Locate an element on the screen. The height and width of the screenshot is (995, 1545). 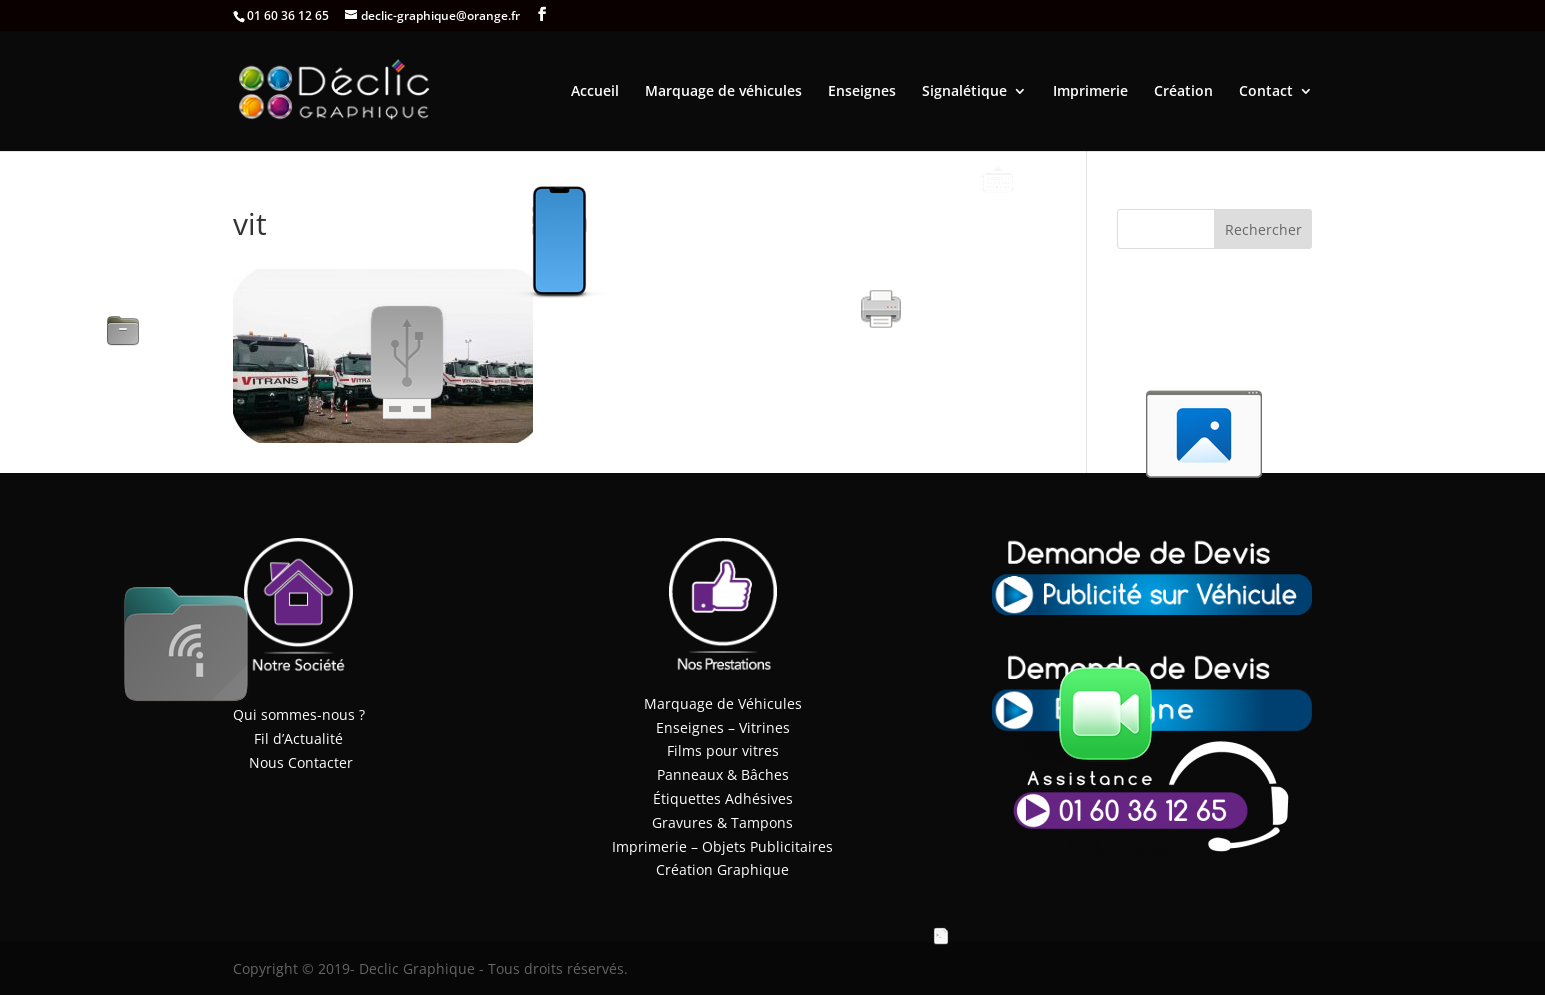
show virtual keyboard is located at coordinates (998, 179).